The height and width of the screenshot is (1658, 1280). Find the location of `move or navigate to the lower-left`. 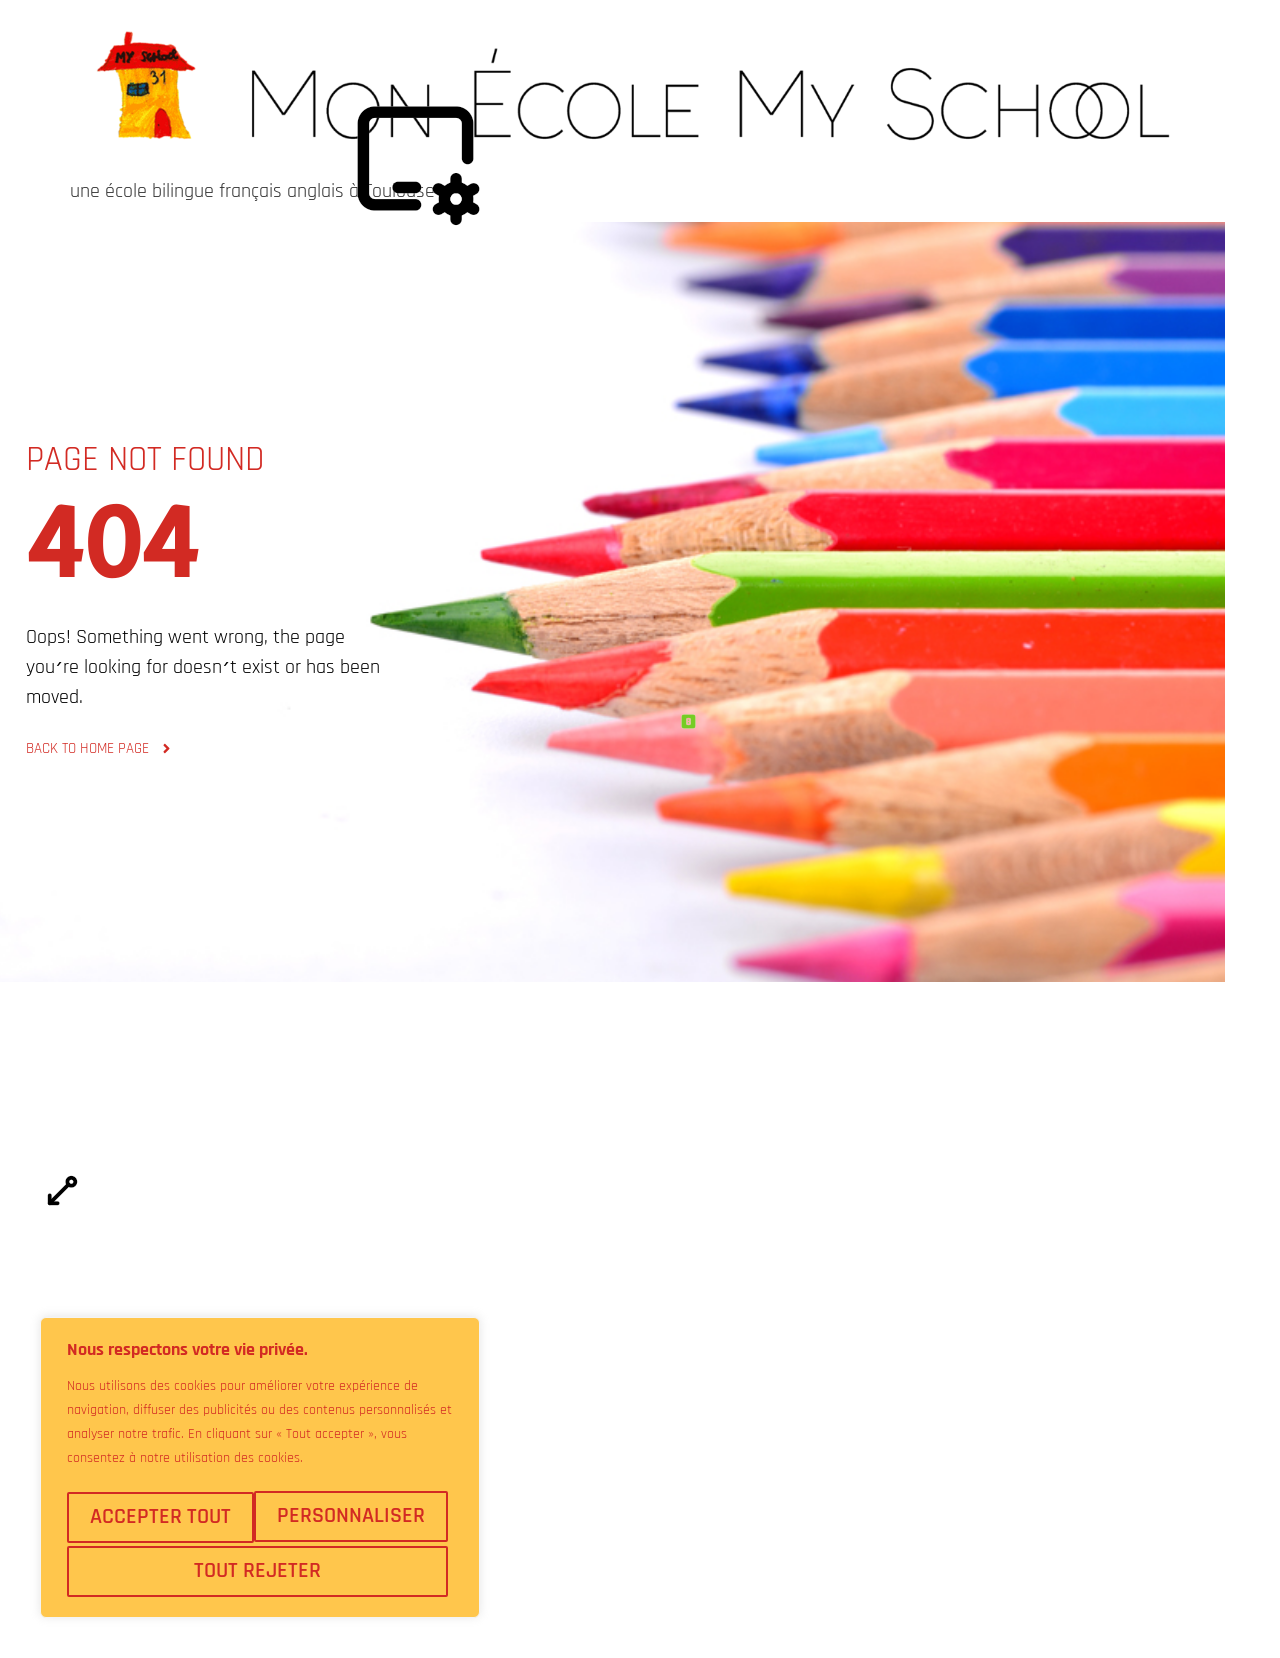

move or navigate to the lower-left is located at coordinates (61, 1191).